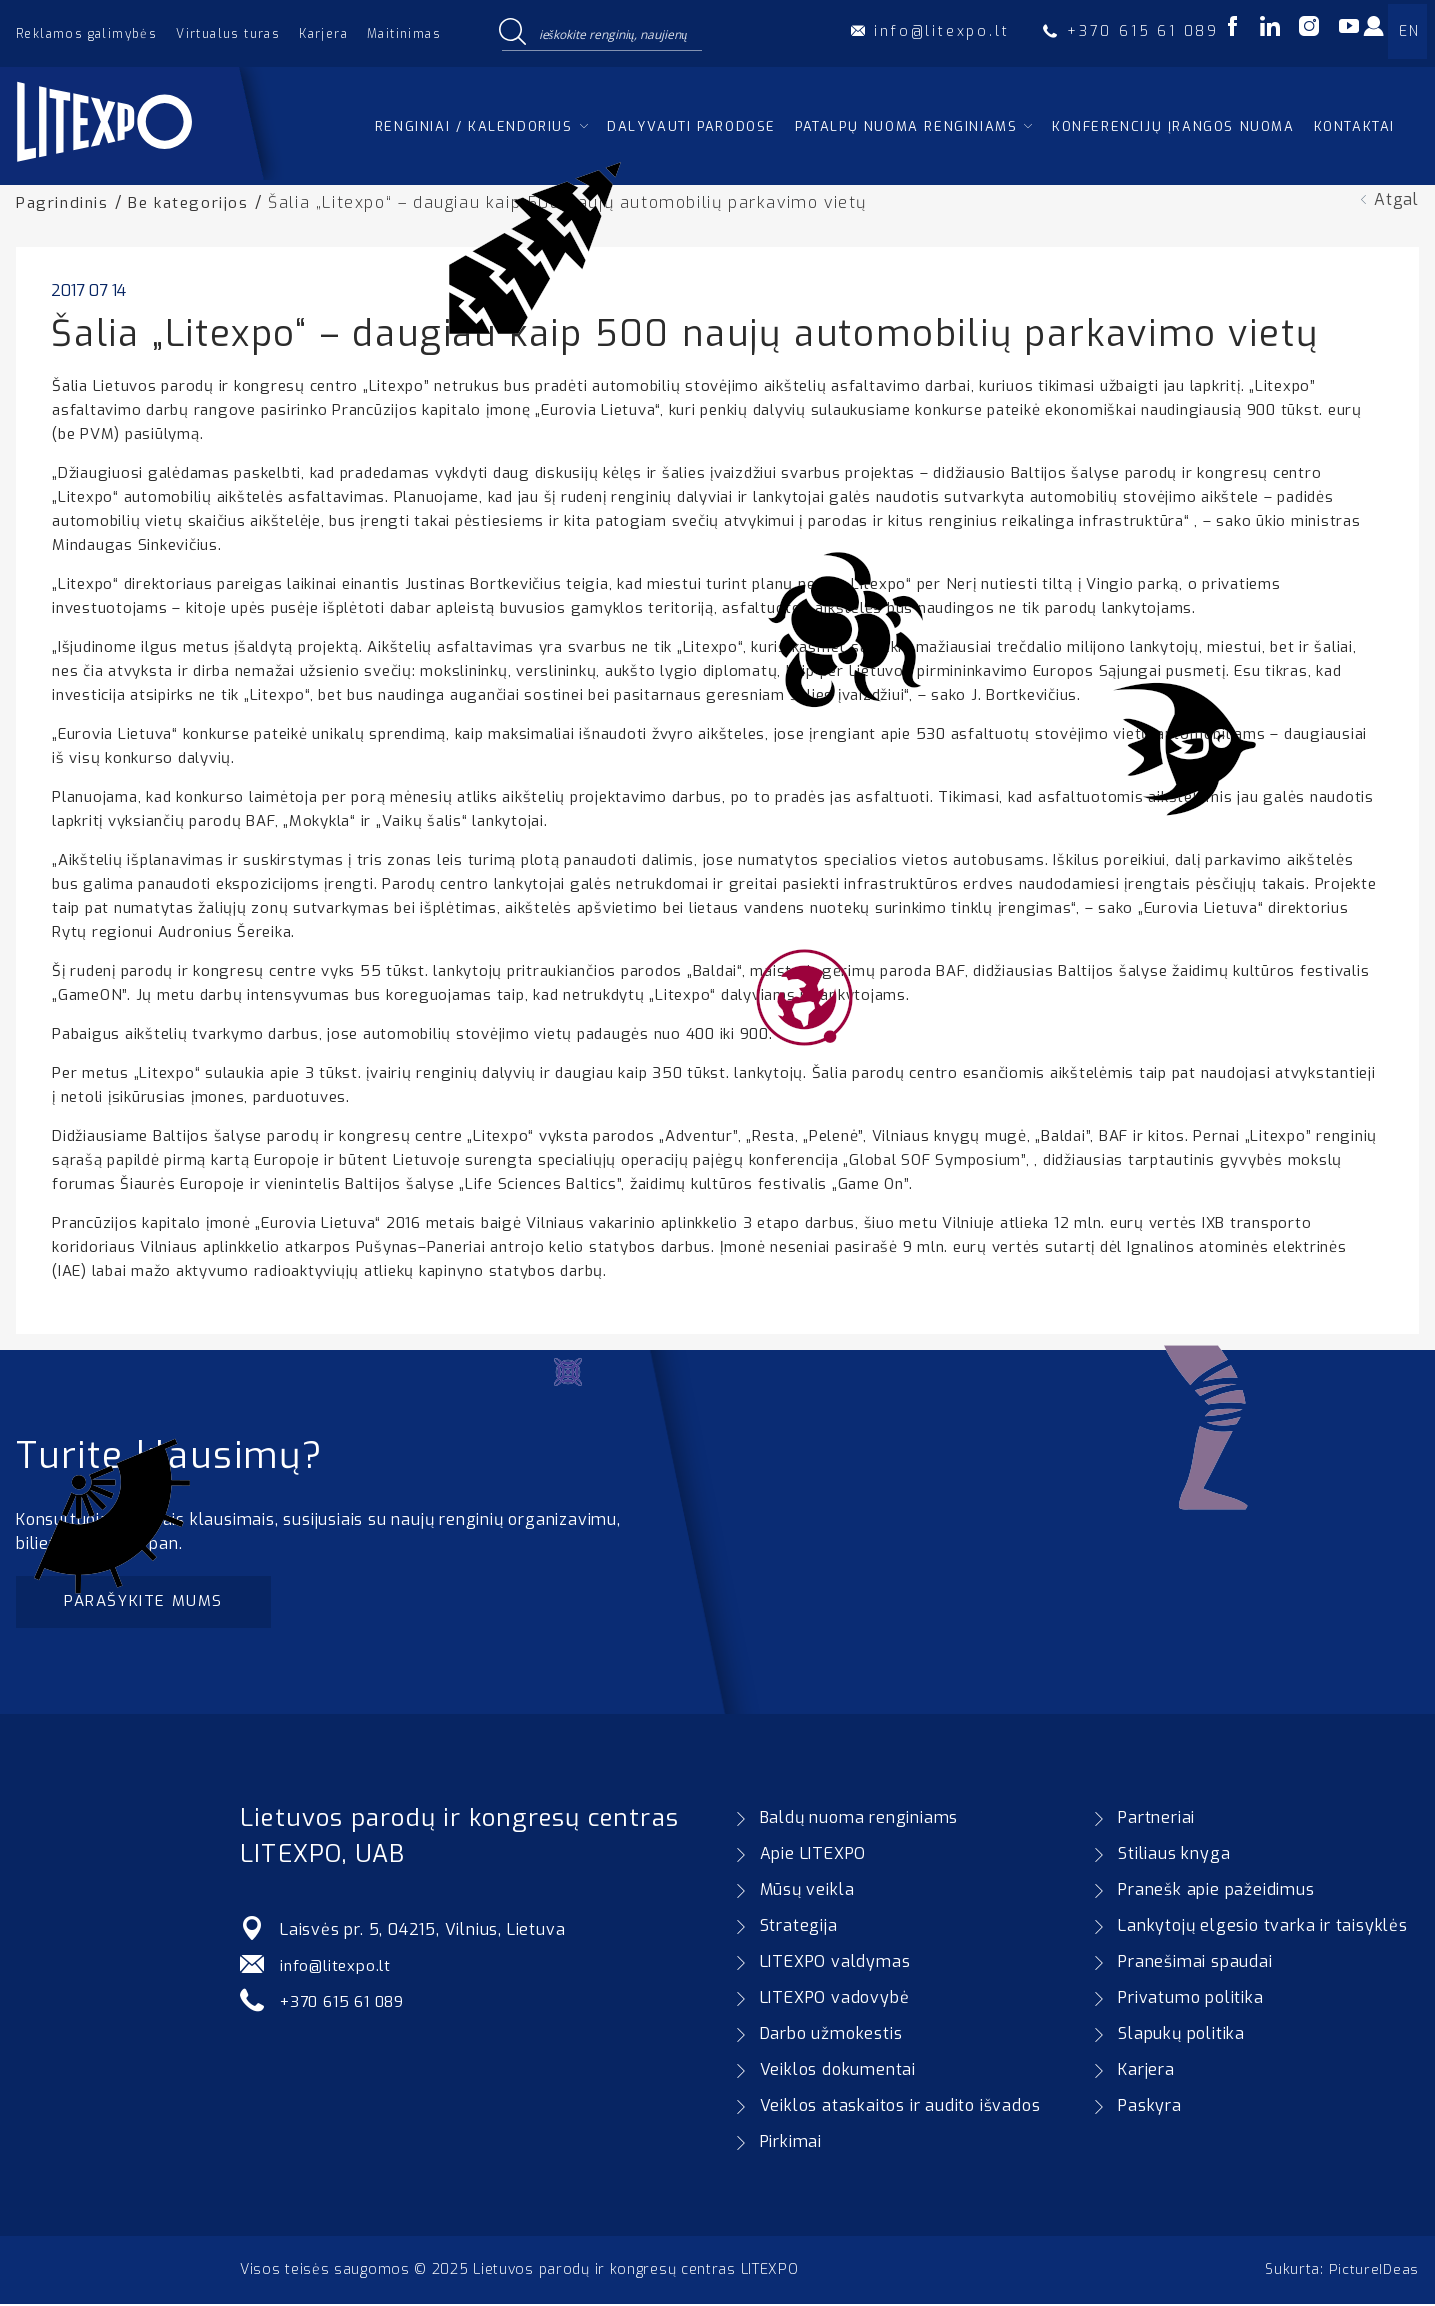  I want to click on tropical fish icon for aquarium or marine-themed games, so click(1184, 744).